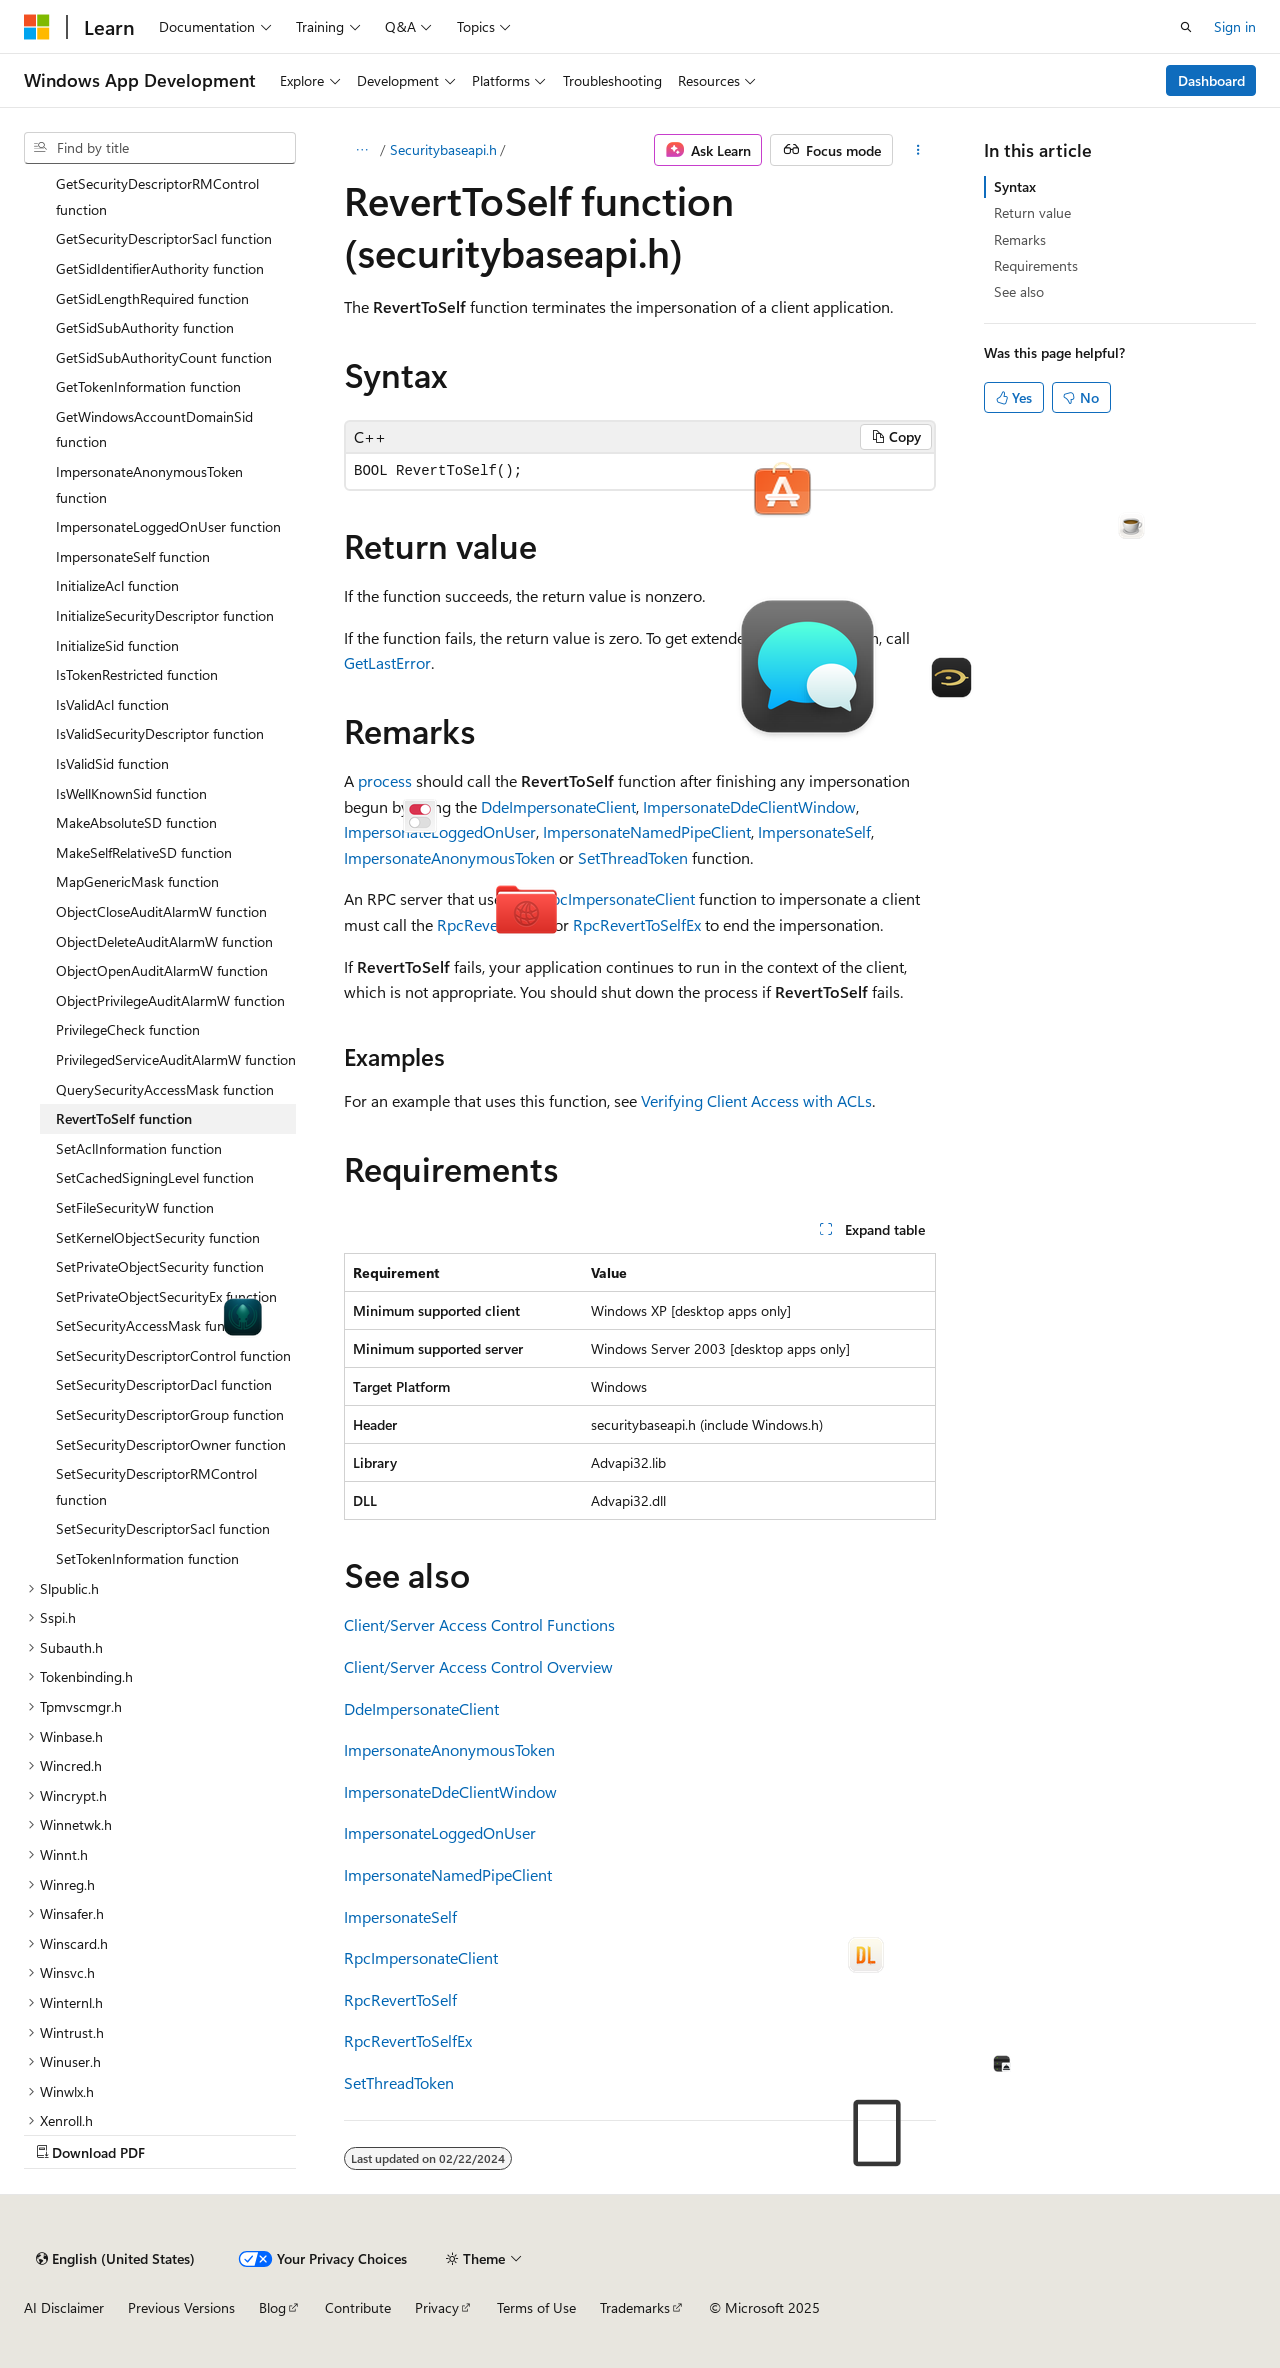  I want to click on launch dying light game, so click(866, 1955).